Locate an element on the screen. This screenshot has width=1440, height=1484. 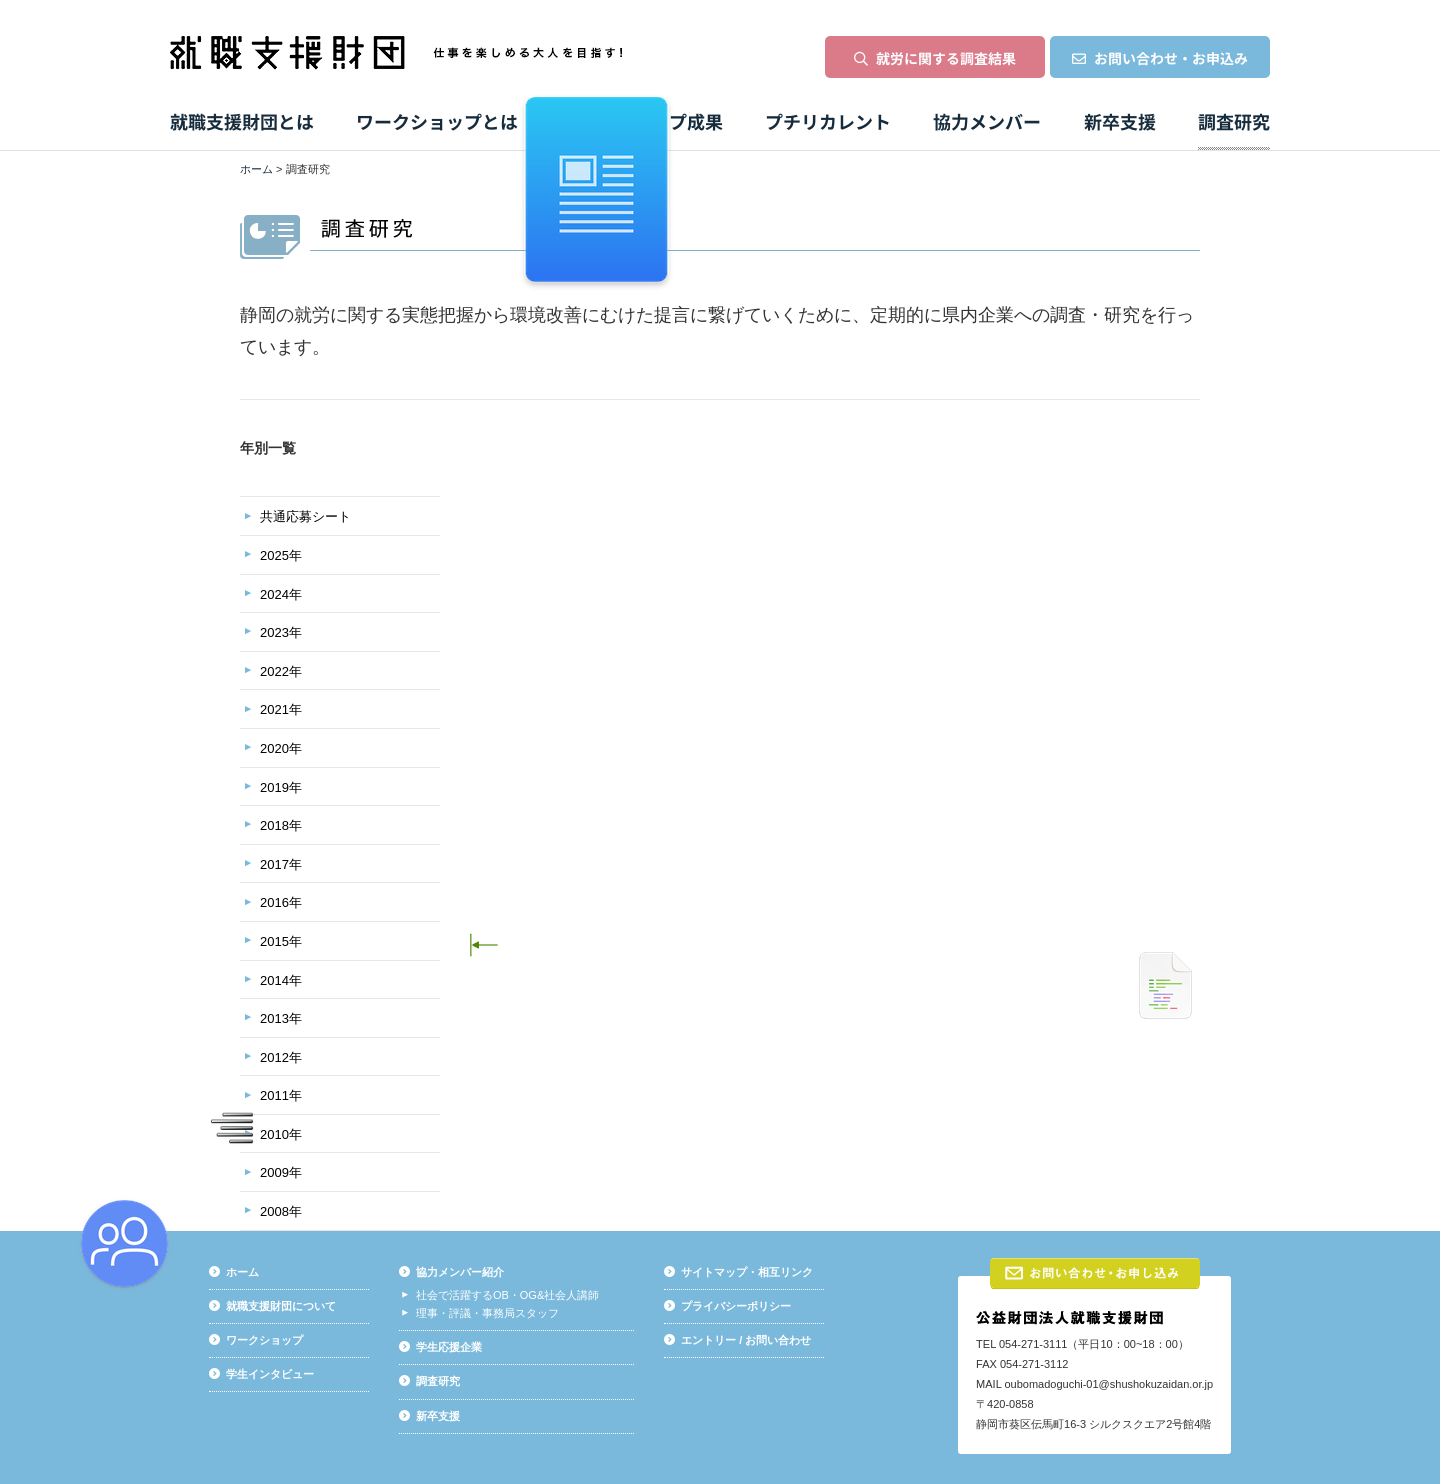
microsoft word template file is located at coordinates (596, 192).